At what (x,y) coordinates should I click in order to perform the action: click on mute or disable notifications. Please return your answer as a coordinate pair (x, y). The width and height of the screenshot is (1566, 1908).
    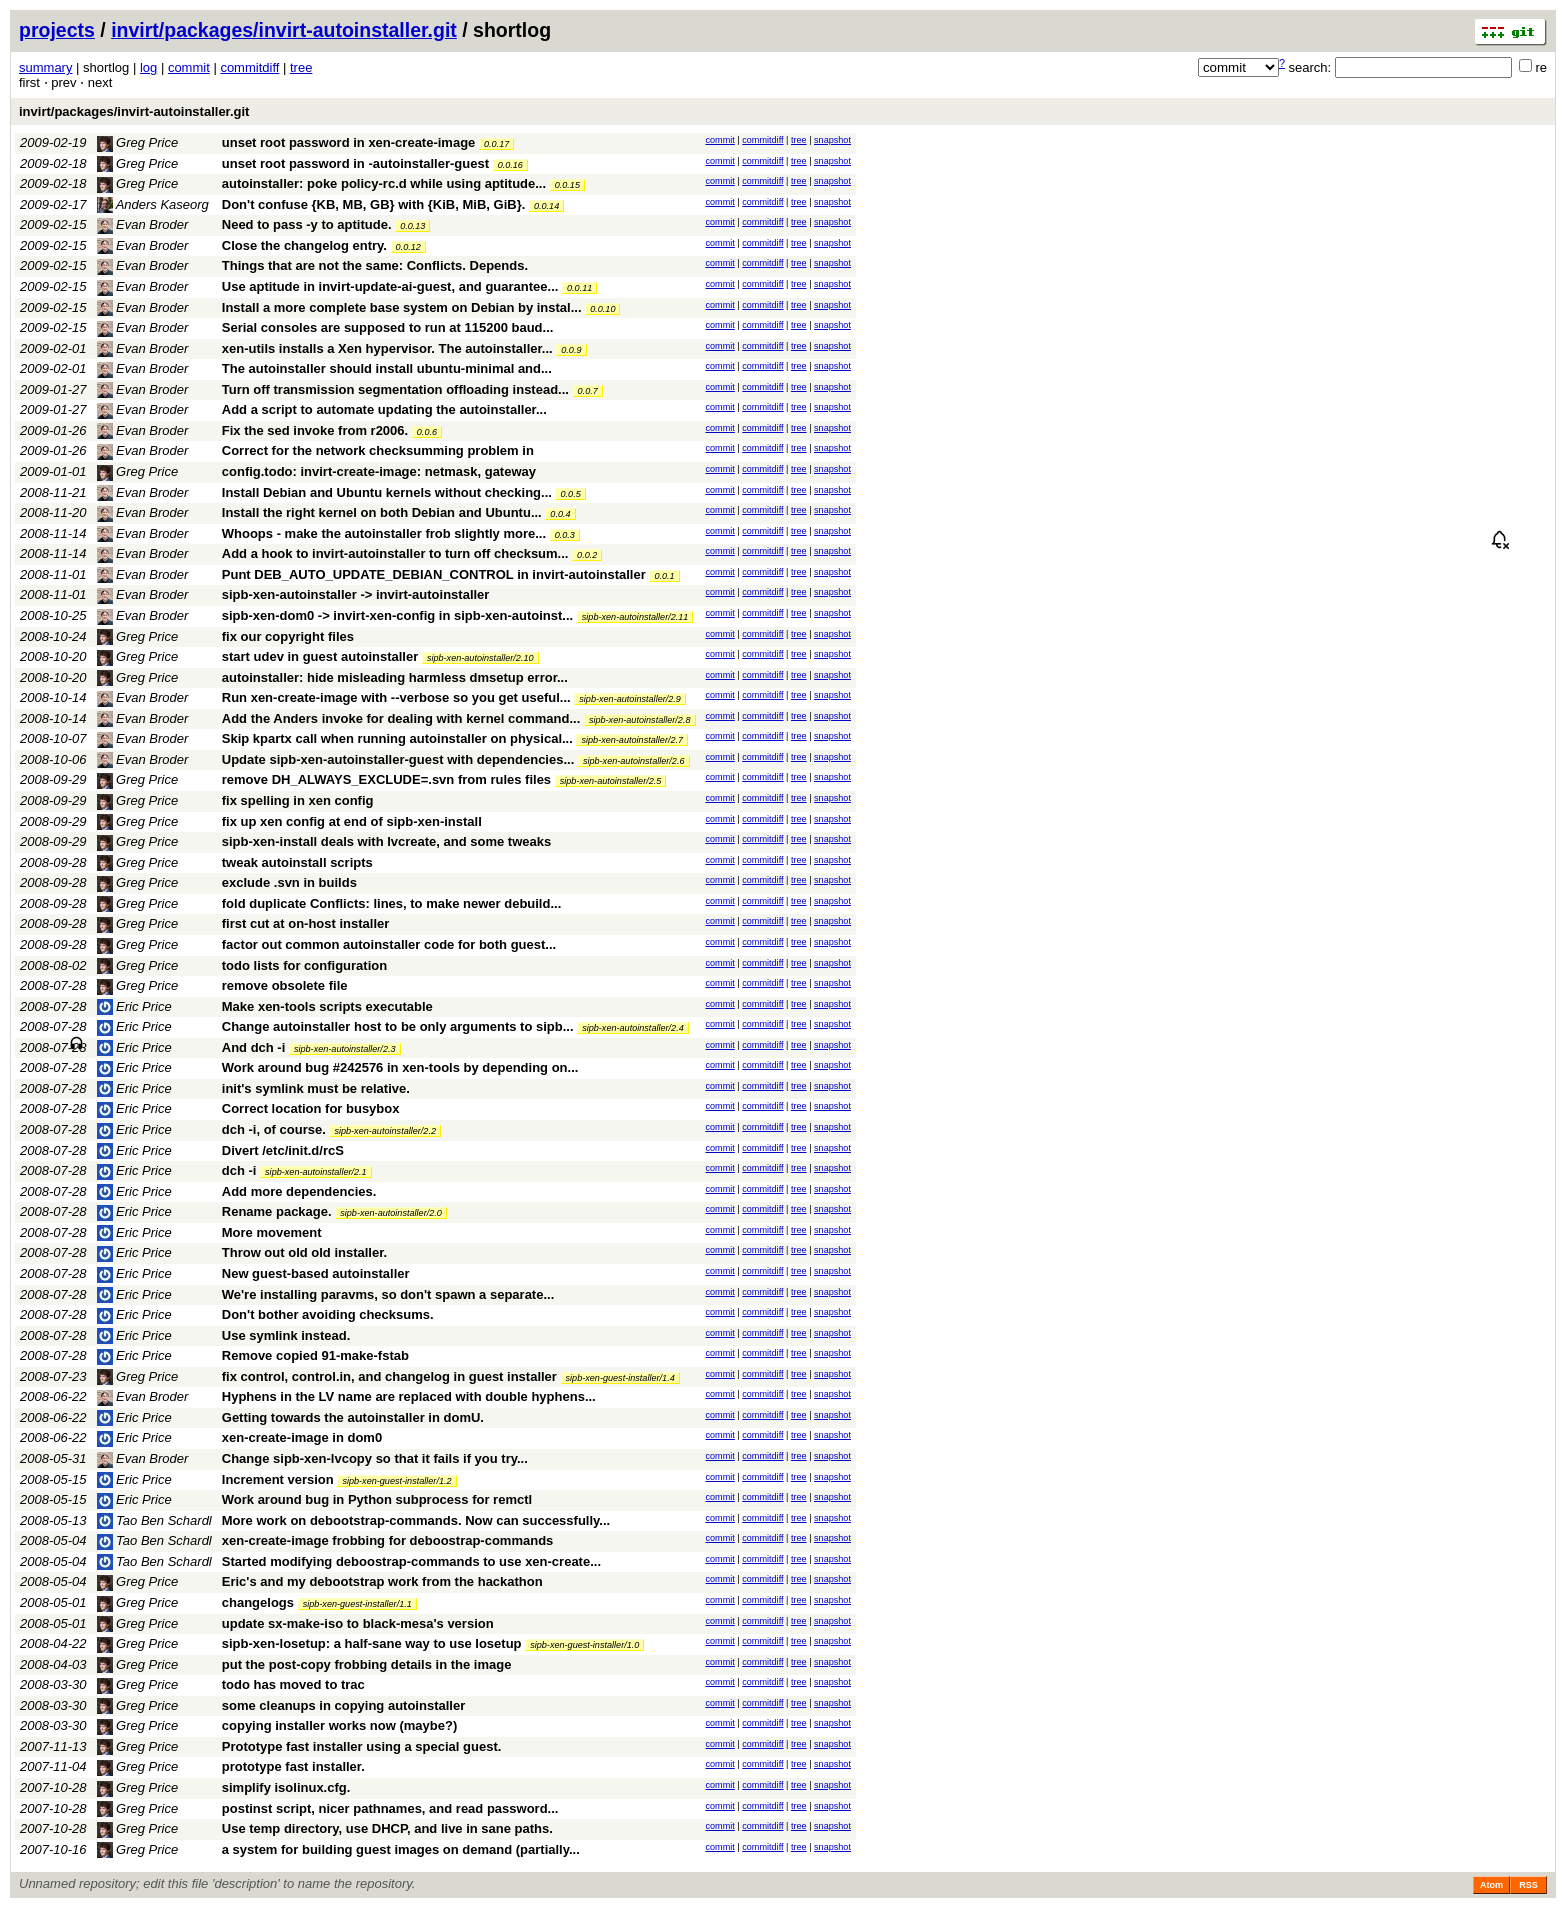
    Looking at the image, I should click on (1499, 539).